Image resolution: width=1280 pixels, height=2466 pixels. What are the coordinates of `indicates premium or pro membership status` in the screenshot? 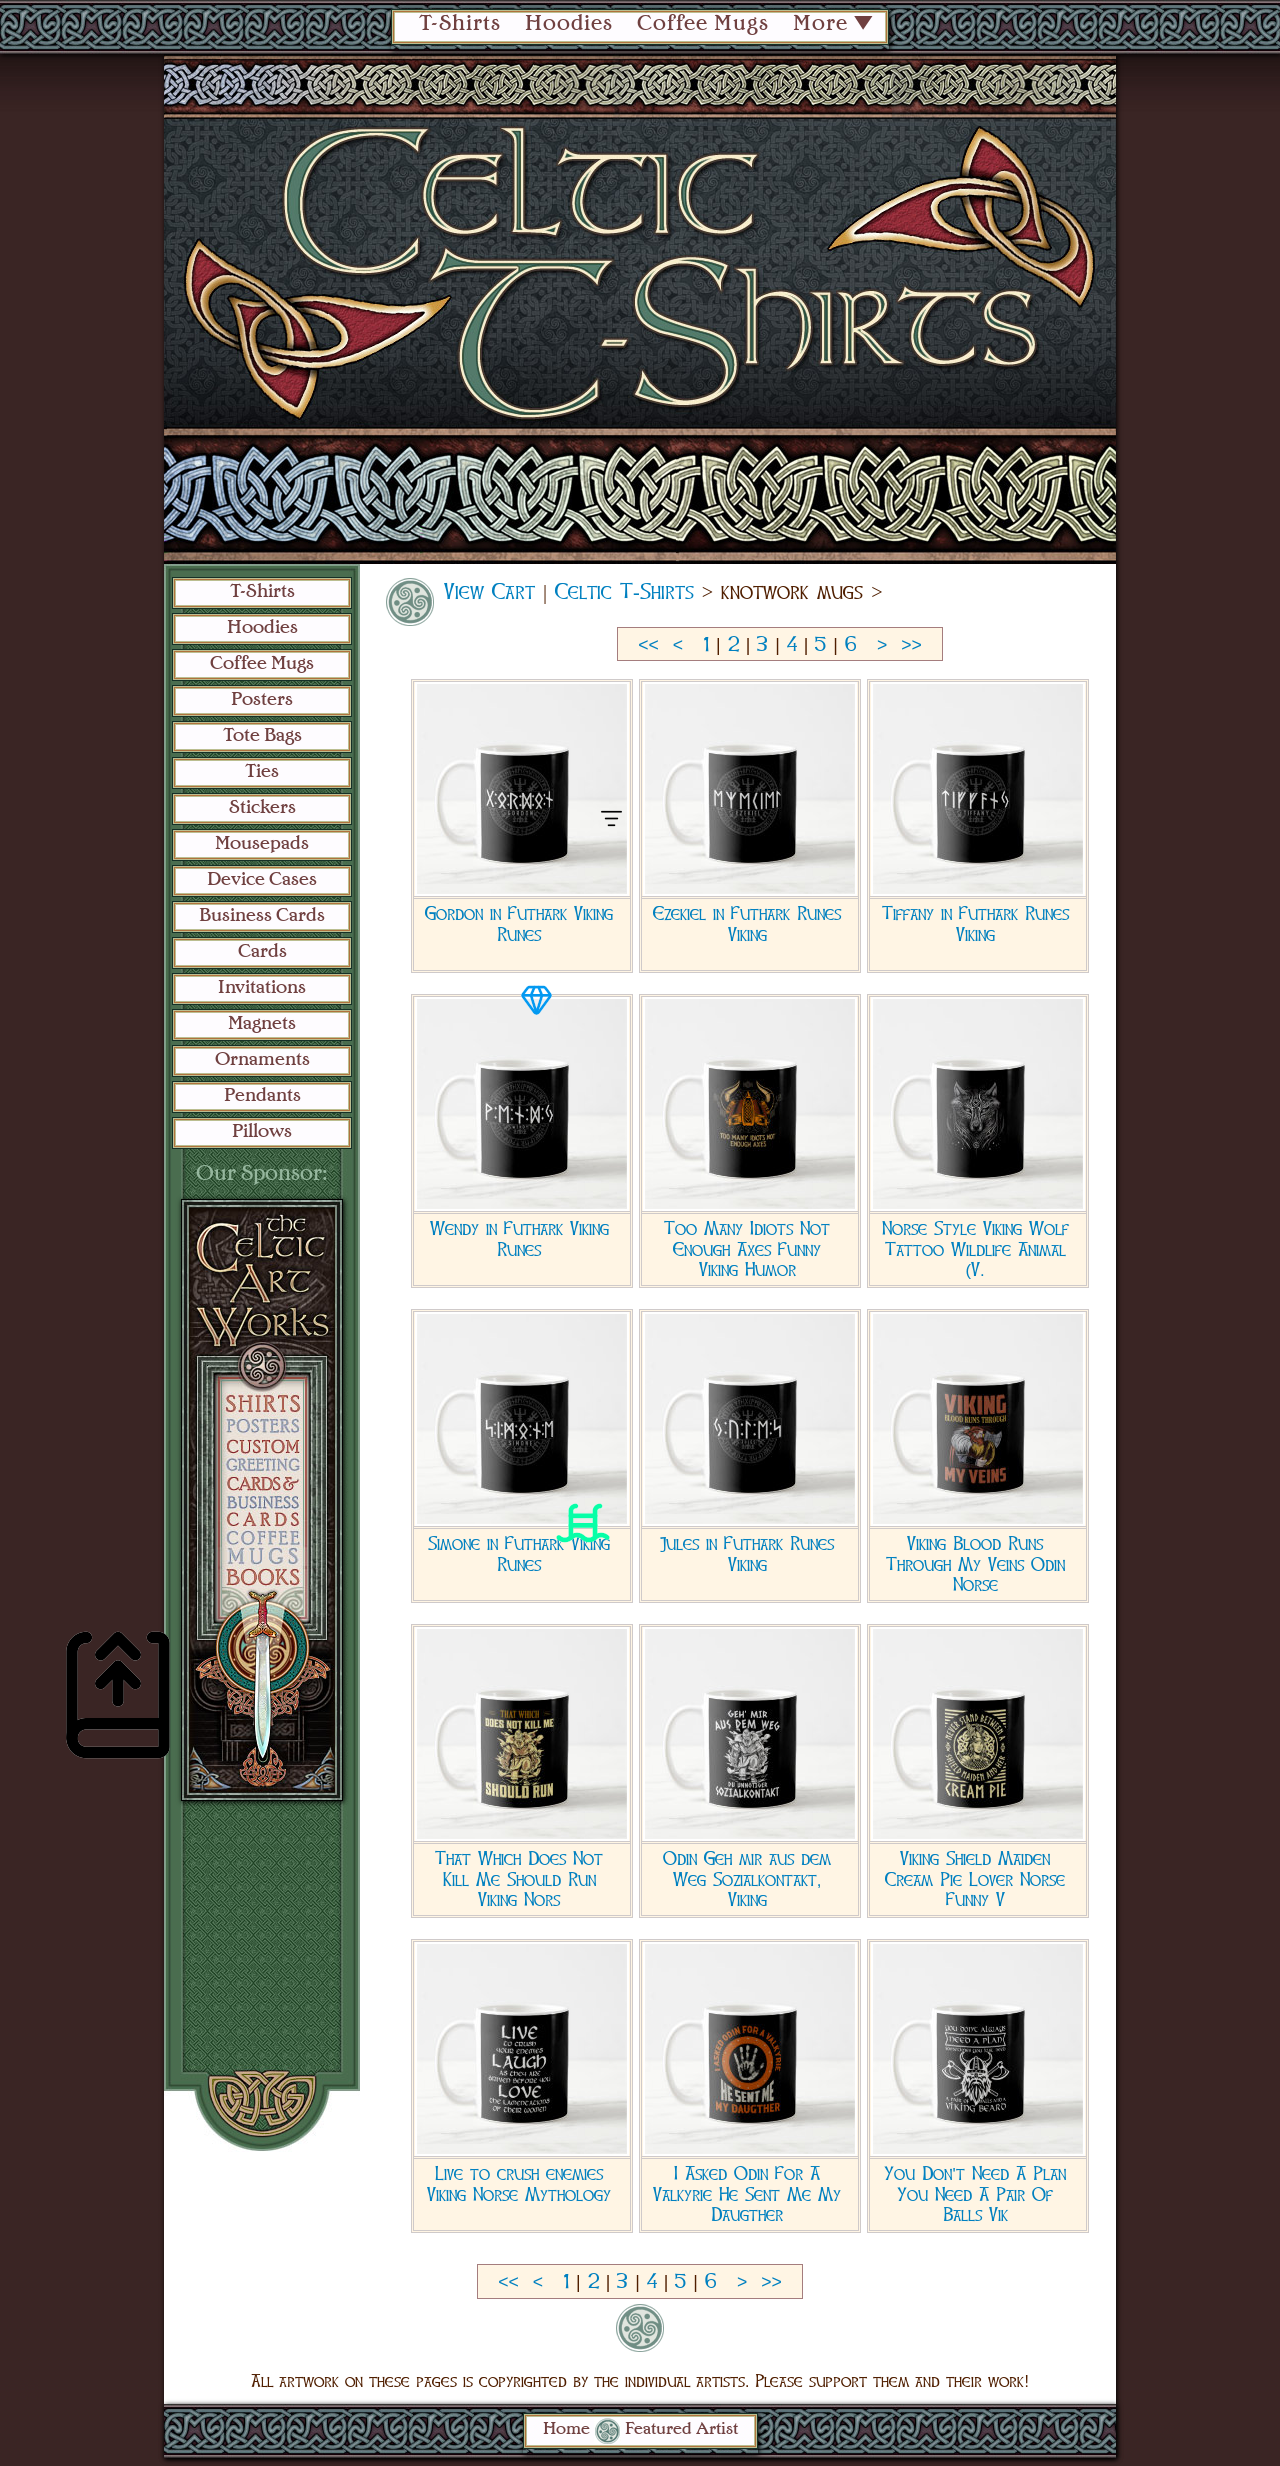 It's located at (536, 999).